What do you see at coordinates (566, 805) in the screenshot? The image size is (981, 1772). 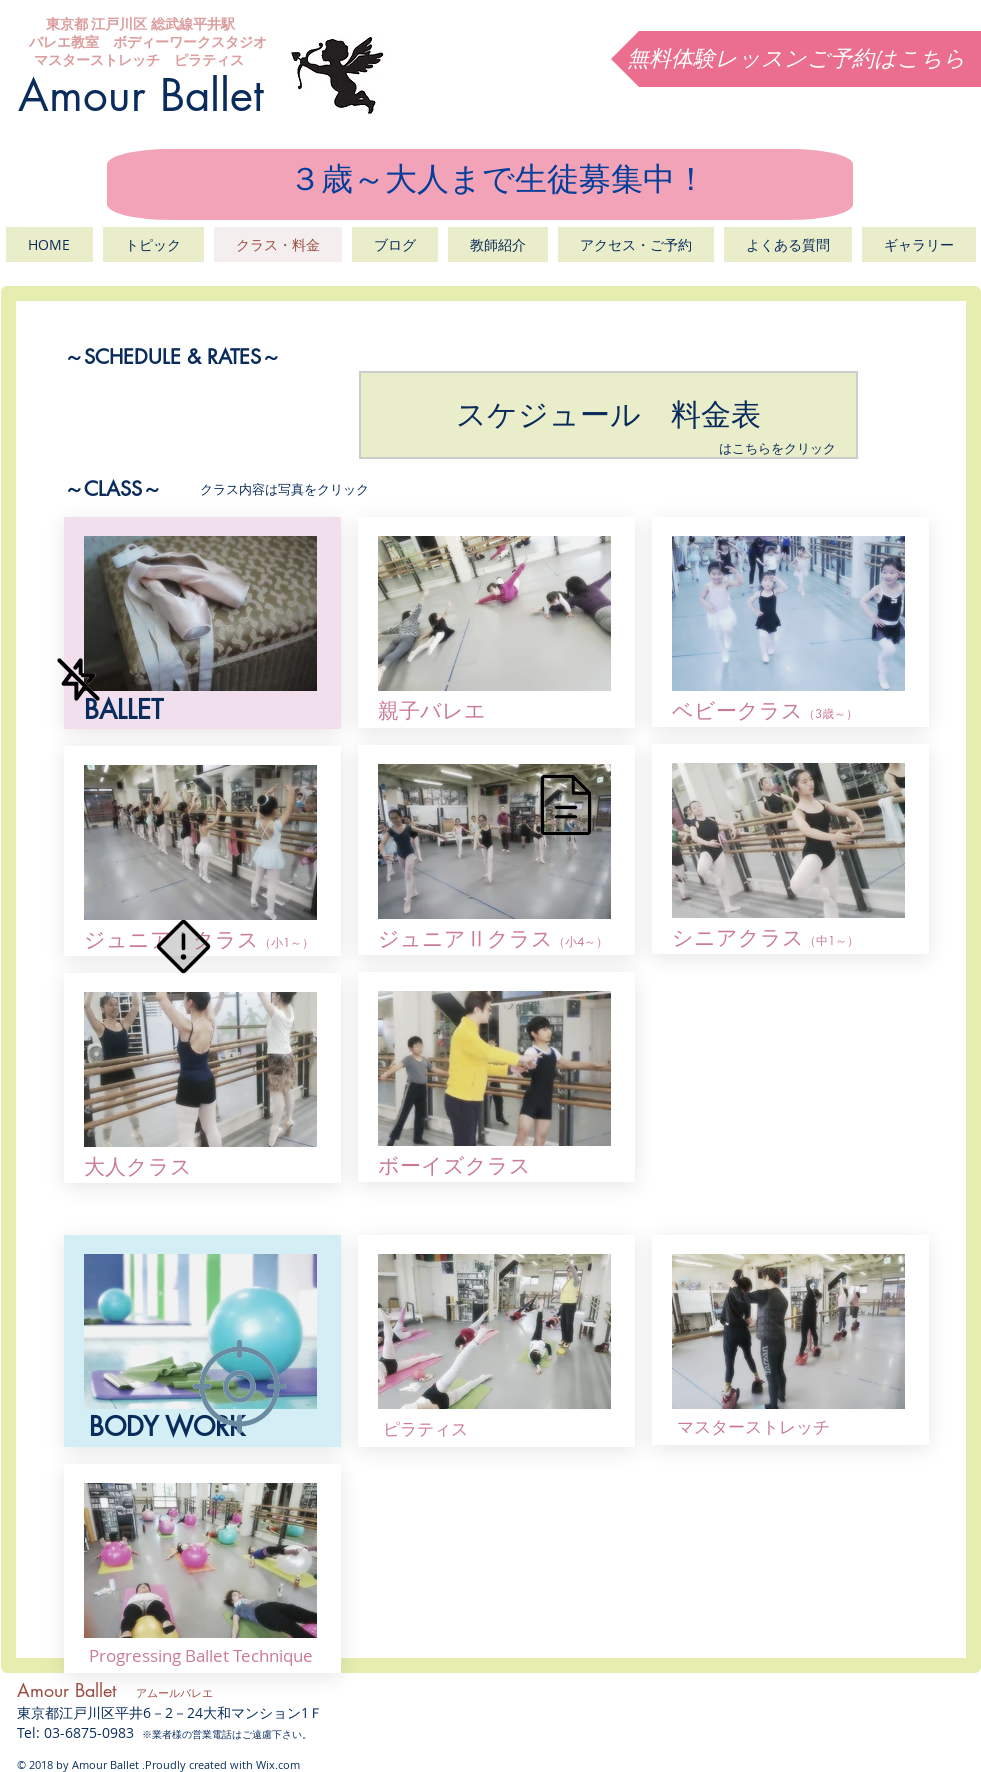 I see `view document or text file` at bounding box center [566, 805].